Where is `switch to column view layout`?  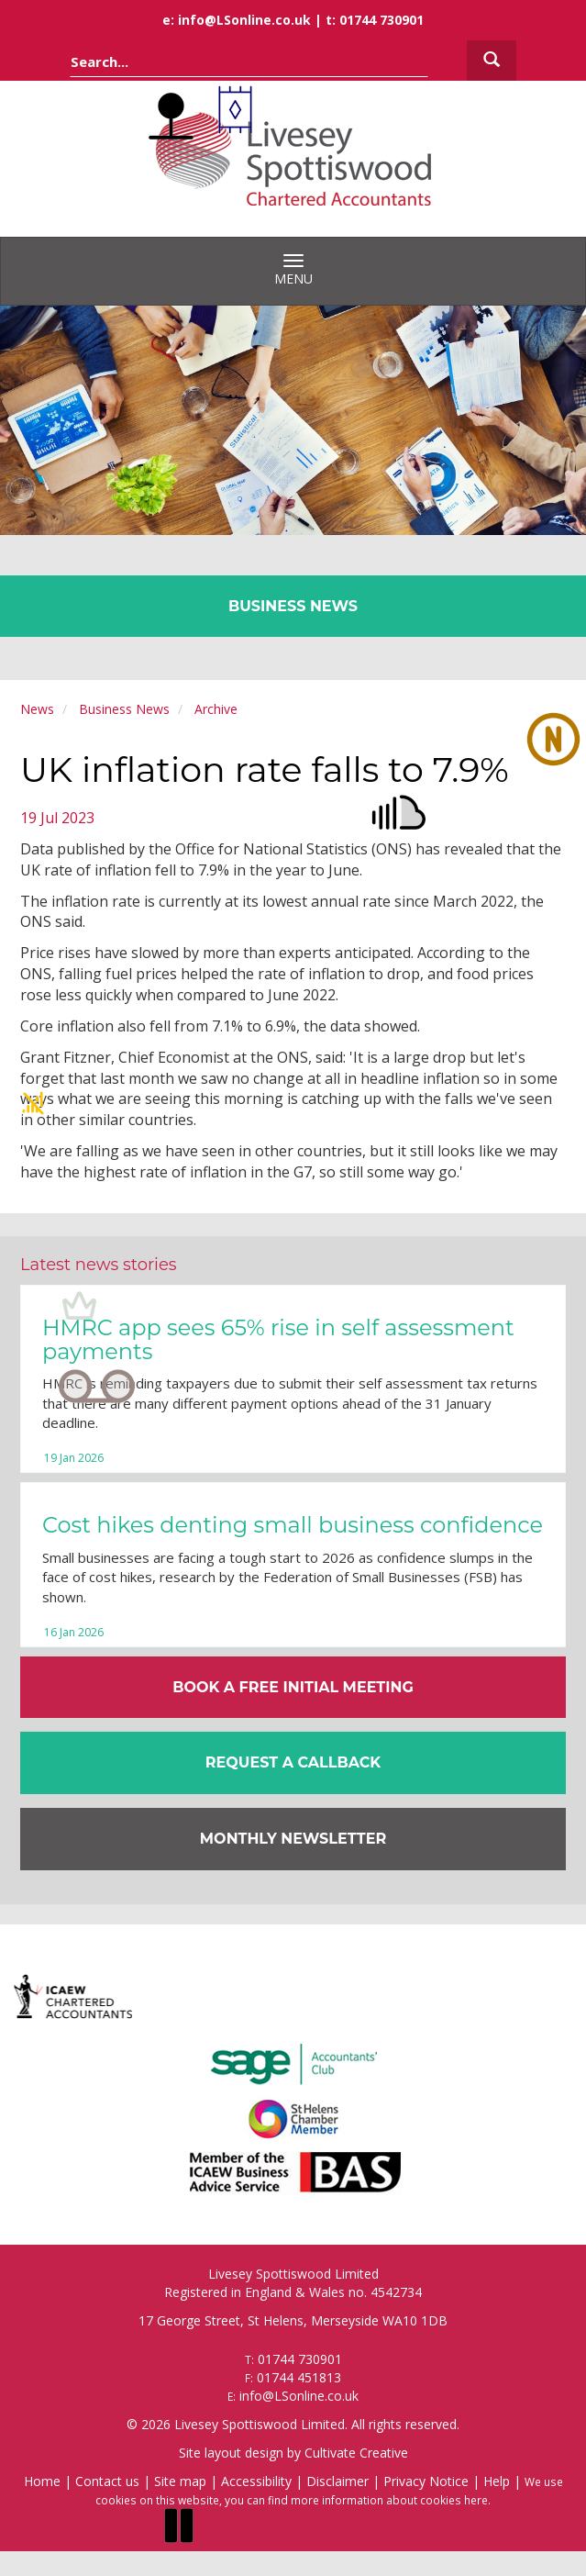 switch to column view layout is located at coordinates (179, 2526).